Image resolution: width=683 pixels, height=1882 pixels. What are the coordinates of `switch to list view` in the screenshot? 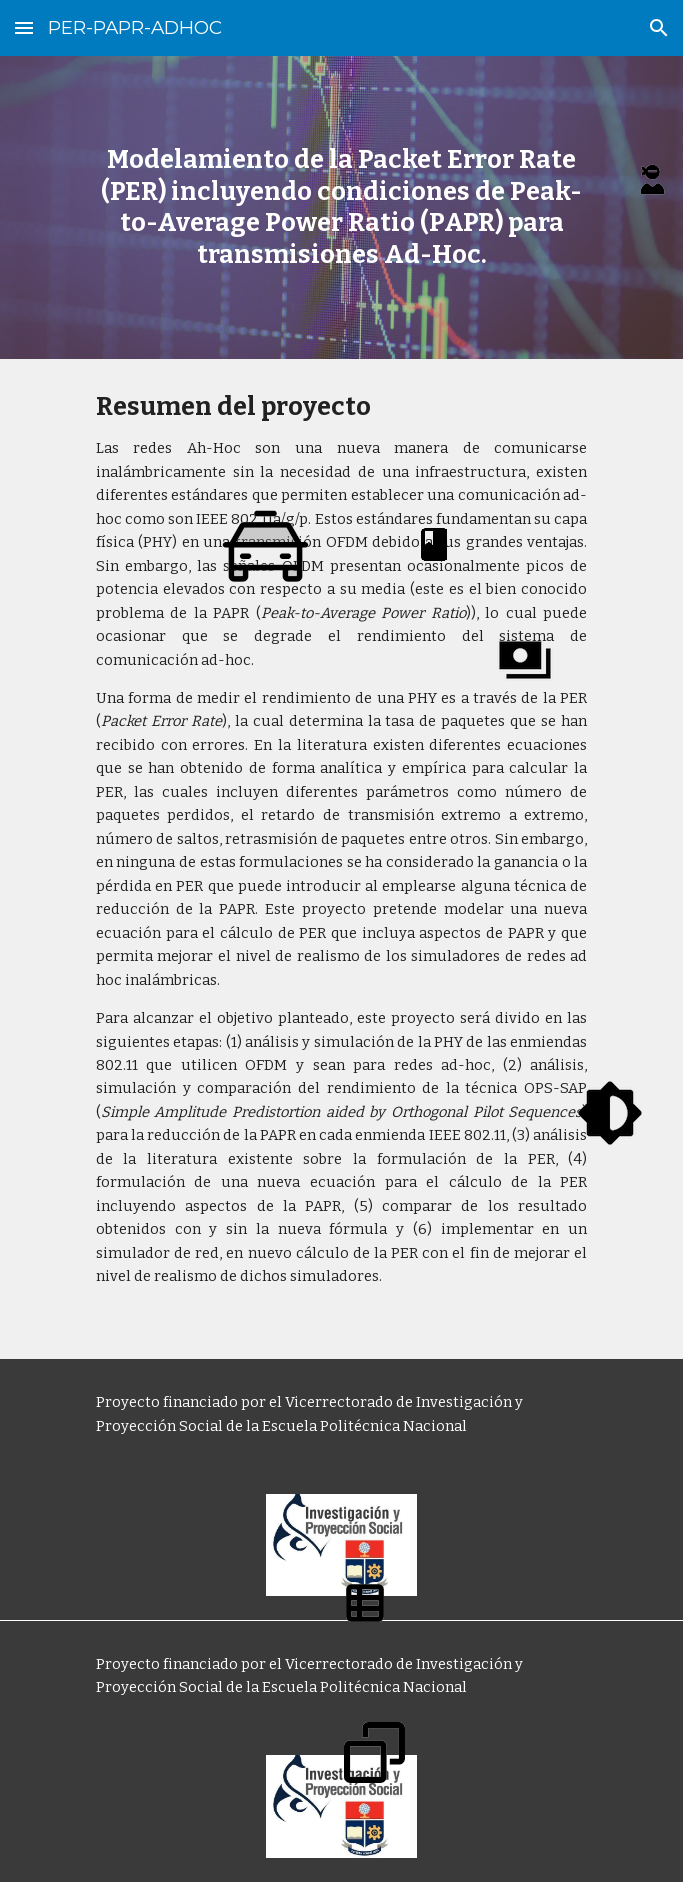 It's located at (365, 1603).